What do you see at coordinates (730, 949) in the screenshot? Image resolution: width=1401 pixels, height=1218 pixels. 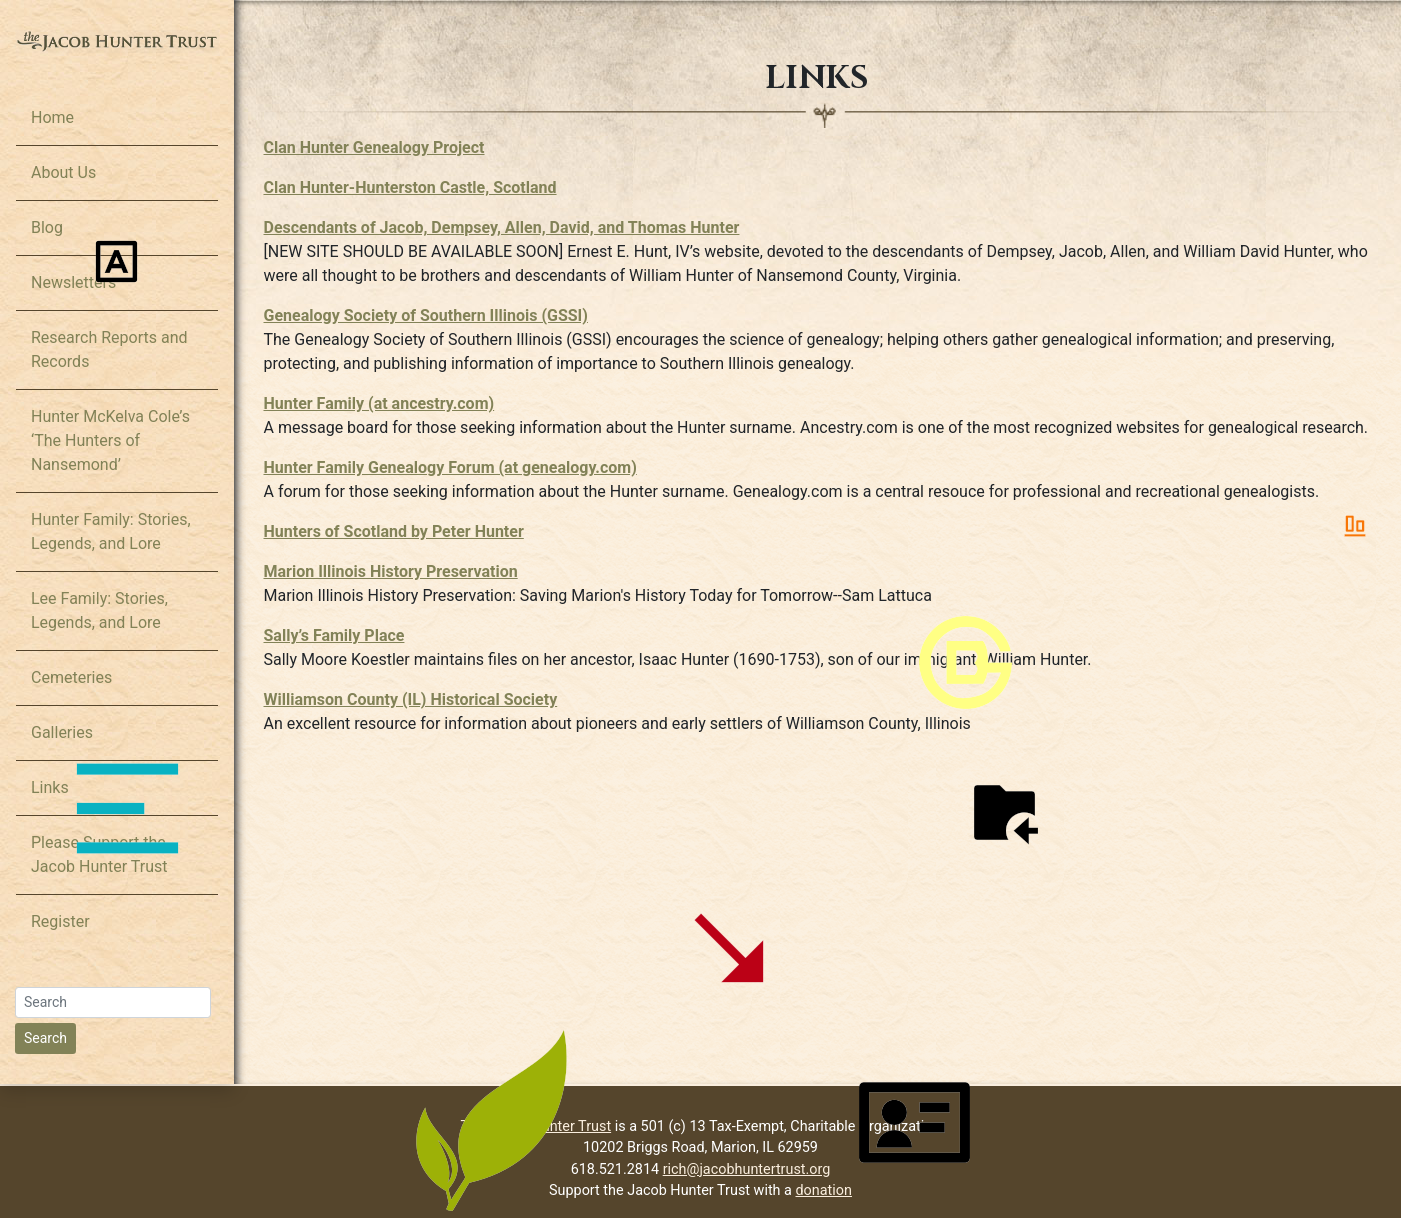 I see `navigate to the next section below` at bounding box center [730, 949].